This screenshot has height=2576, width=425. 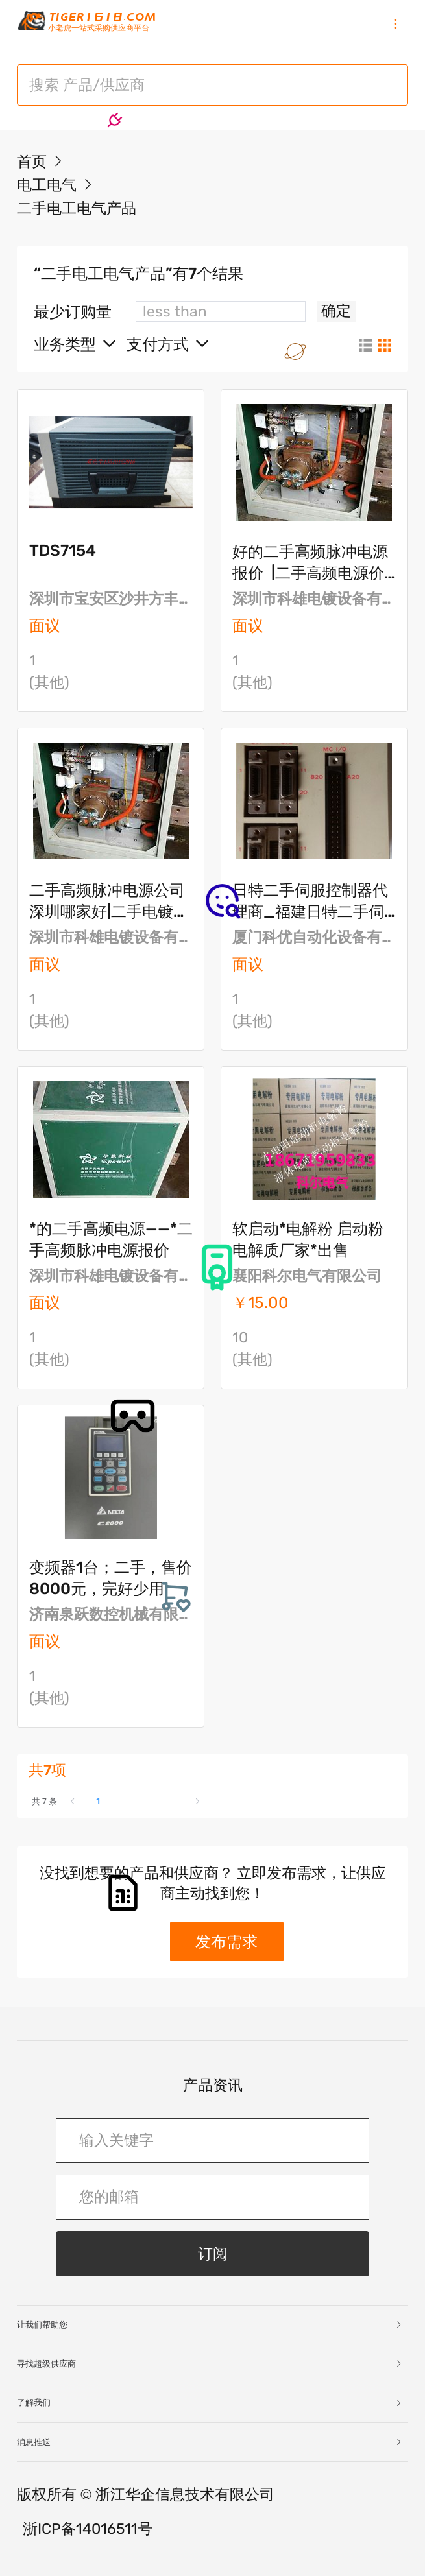 What do you see at coordinates (295, 352) in the screenshot?
I see `explore global or worldwide content` at bounding box center [295, 352].